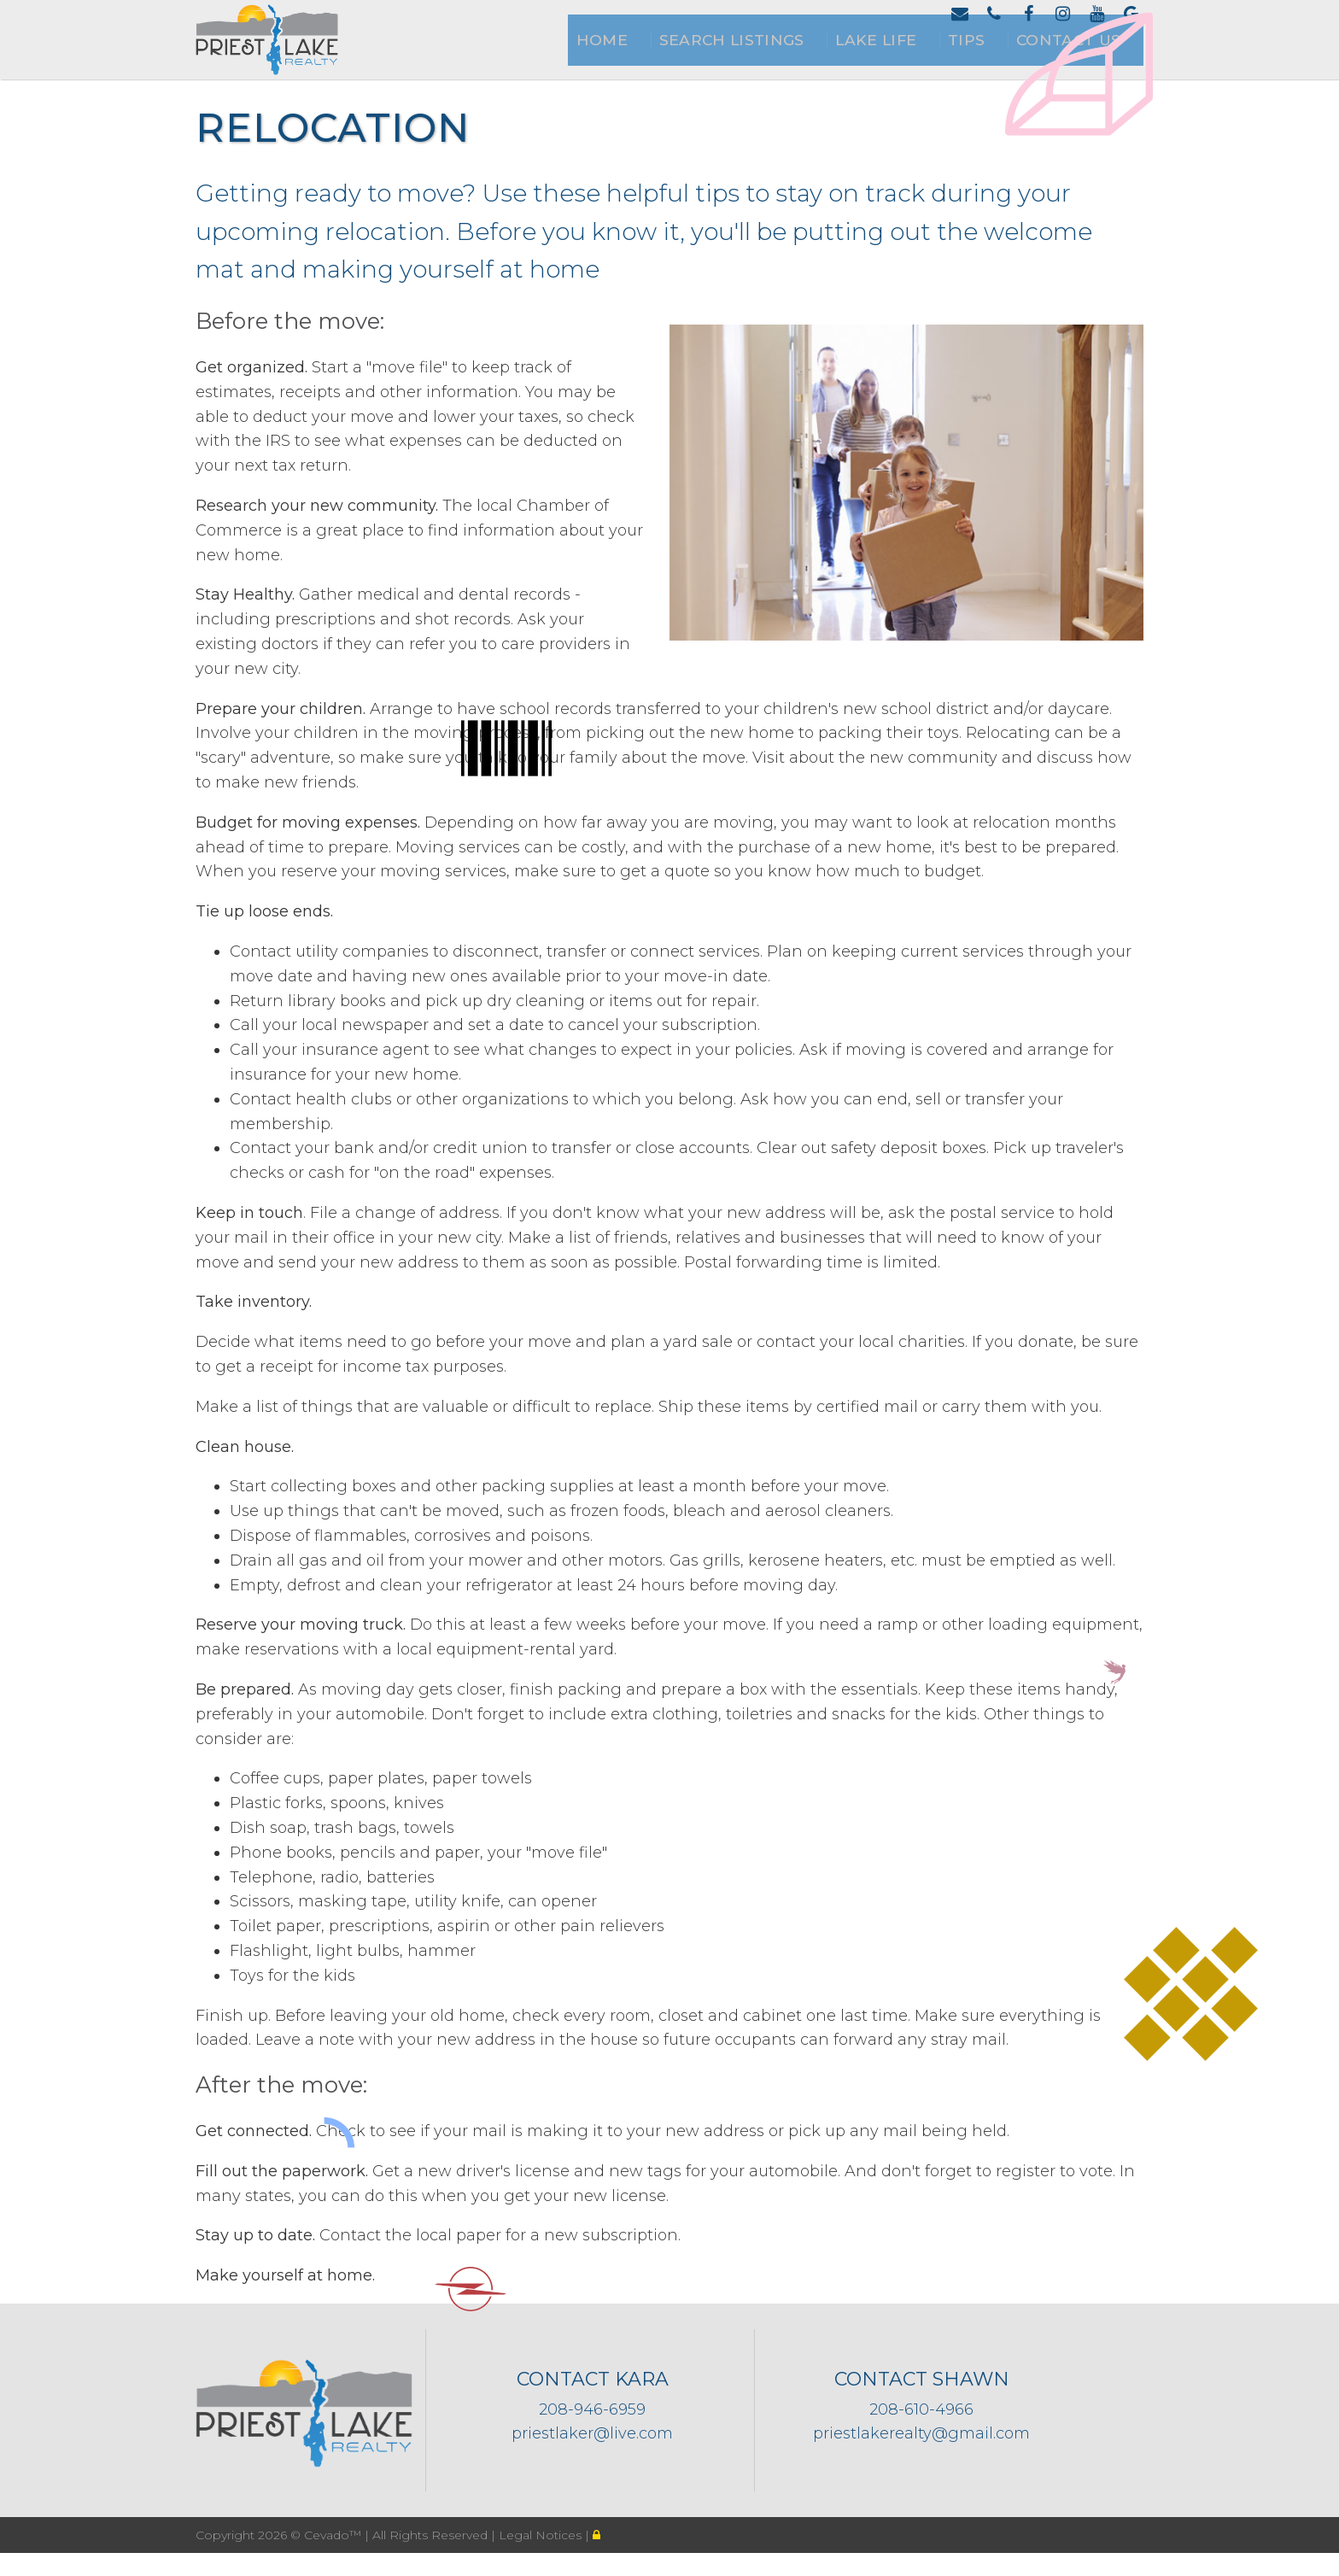  I want to click on mingw-w64 compiler toolchain logo, so click(1190, 1993).